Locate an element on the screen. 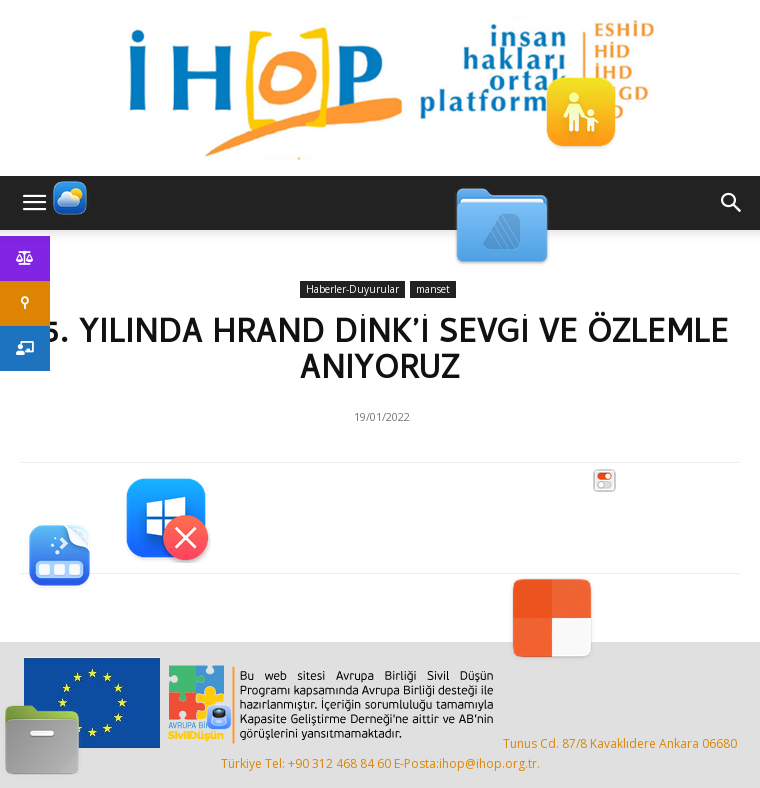 The width and height of the screenshot is (760, 788). open plasma desktop settings is located at coordinates (59, 555).